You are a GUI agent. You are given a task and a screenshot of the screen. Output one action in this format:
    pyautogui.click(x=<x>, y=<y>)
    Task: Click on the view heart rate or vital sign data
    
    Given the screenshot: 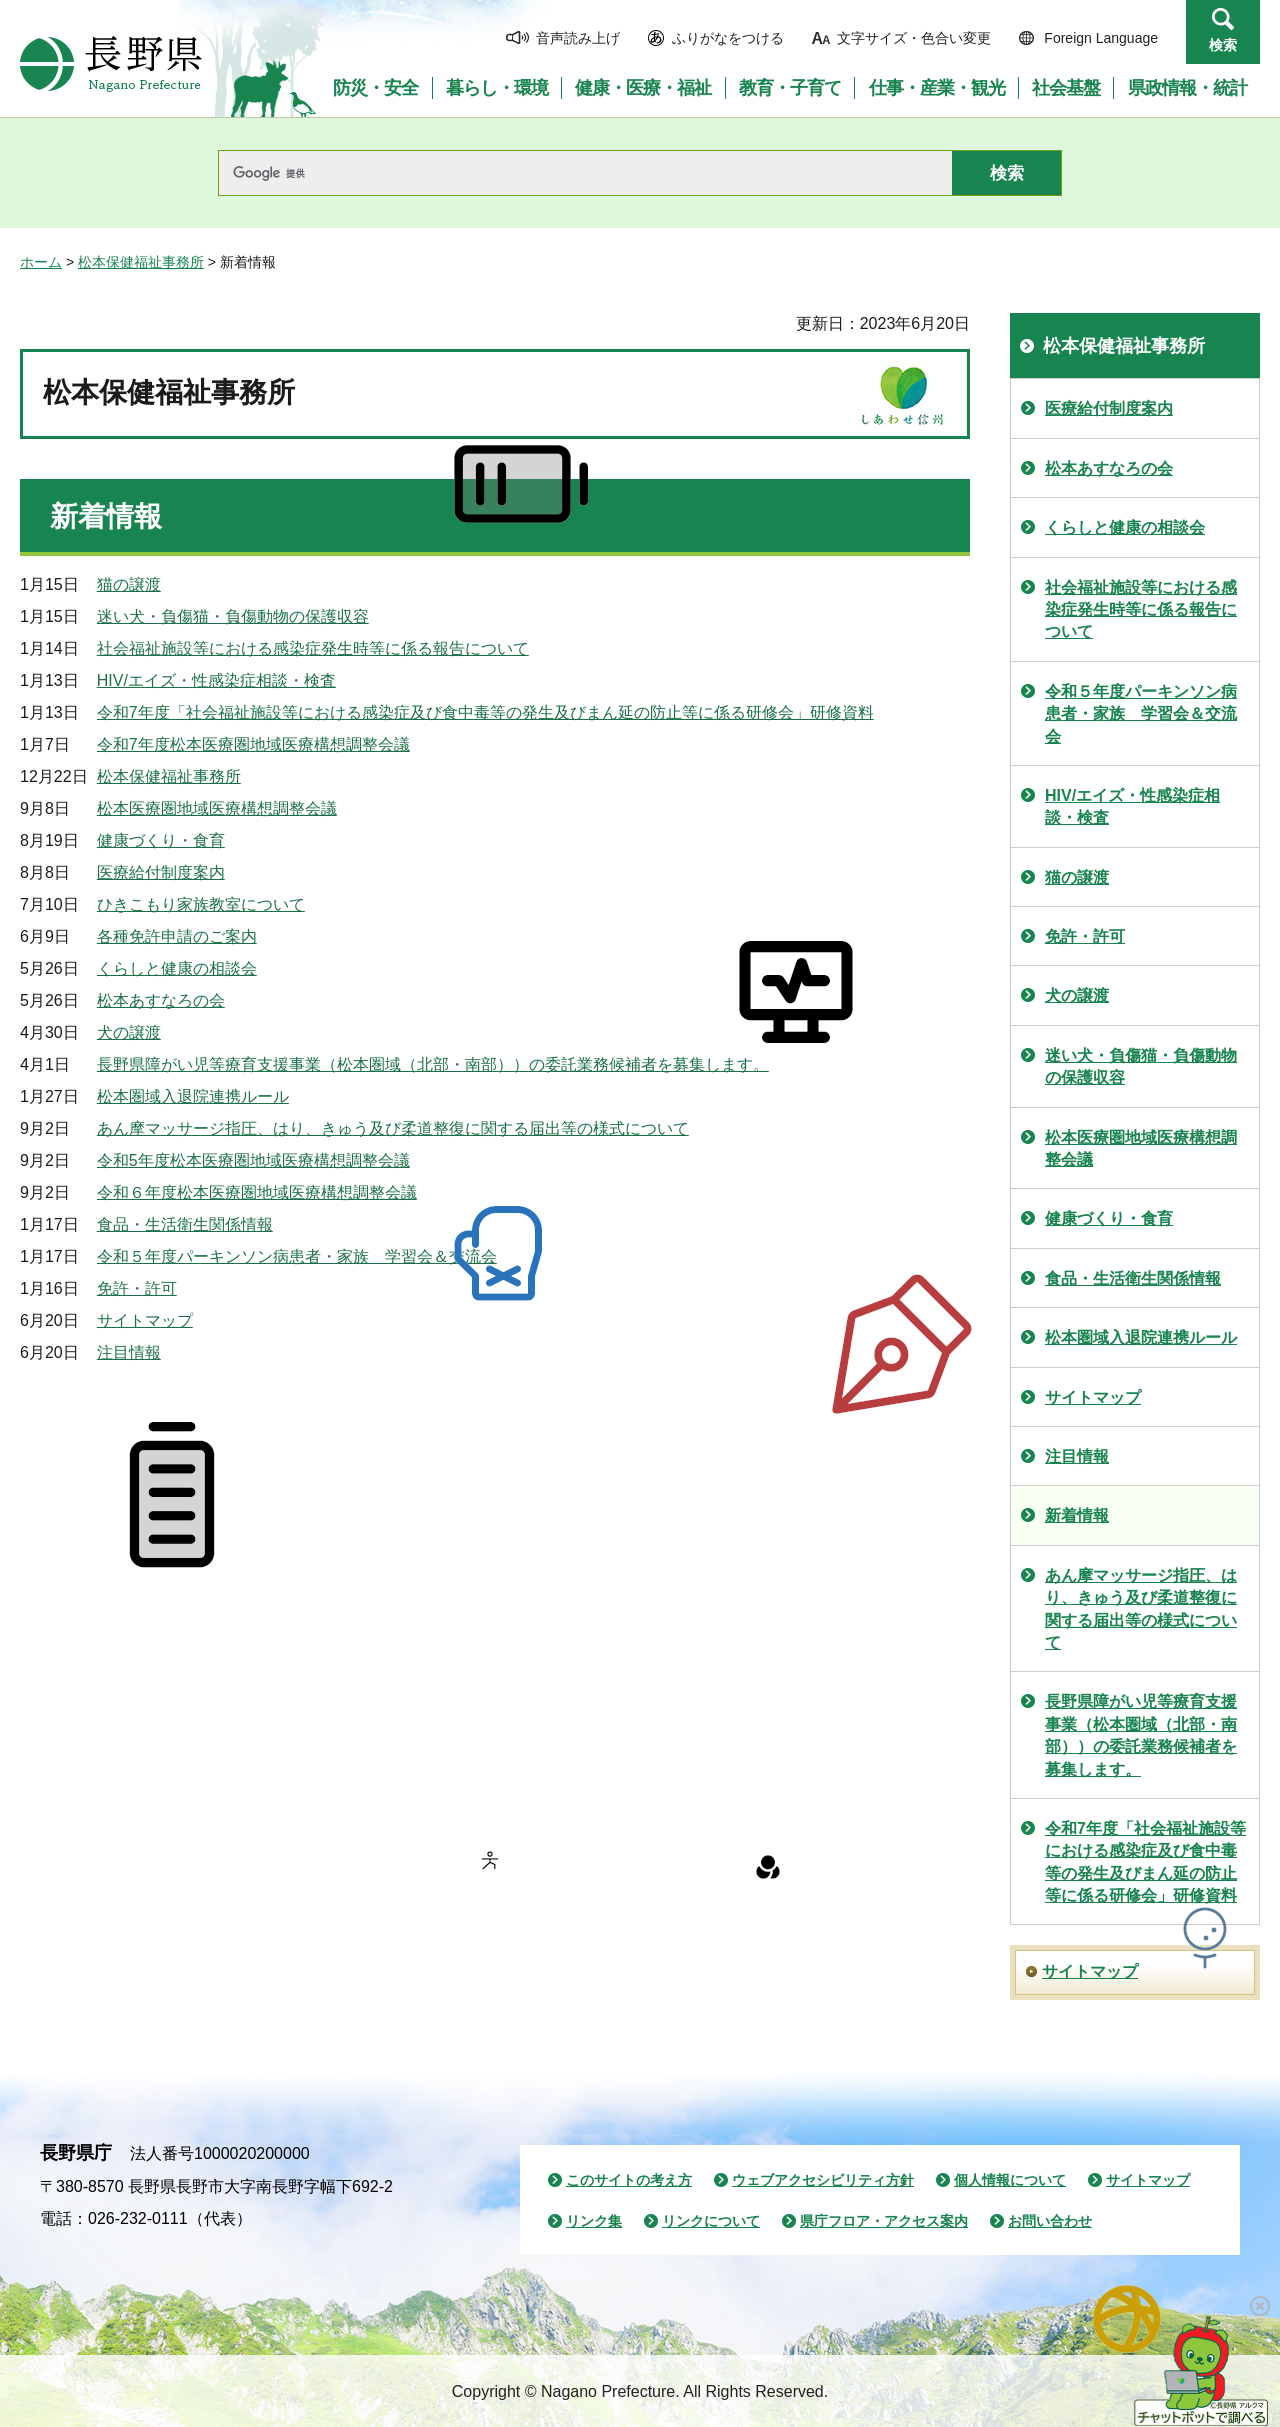 What is the action you would take?
    pyautogui.click(x=796, y=992)
    